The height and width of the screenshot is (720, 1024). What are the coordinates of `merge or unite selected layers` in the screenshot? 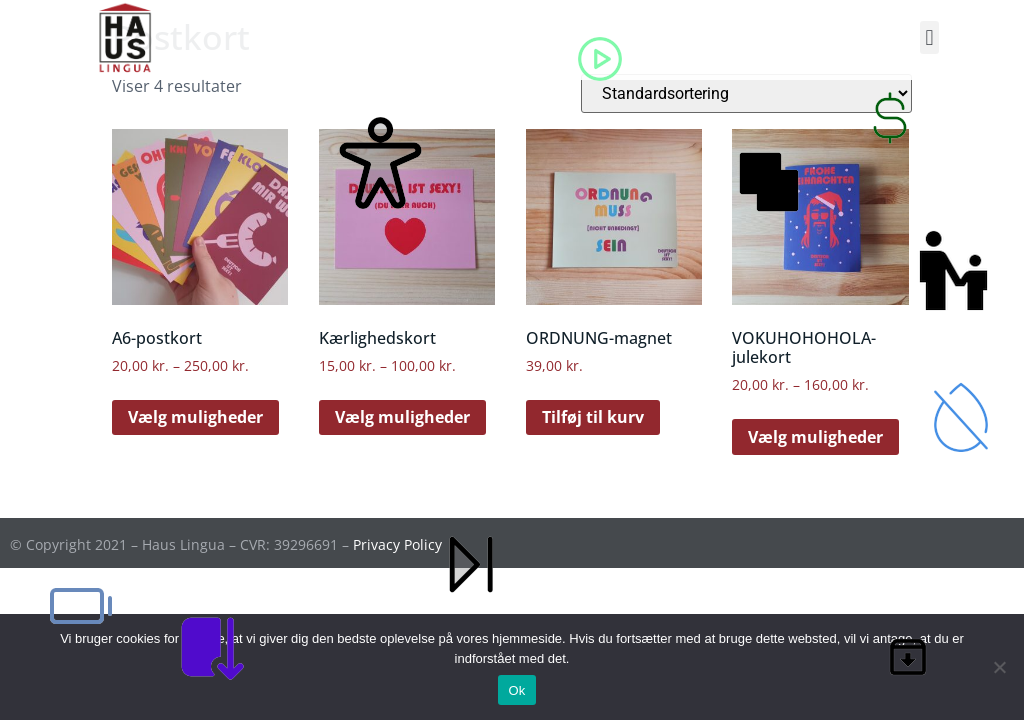 It's located at (769, 182).